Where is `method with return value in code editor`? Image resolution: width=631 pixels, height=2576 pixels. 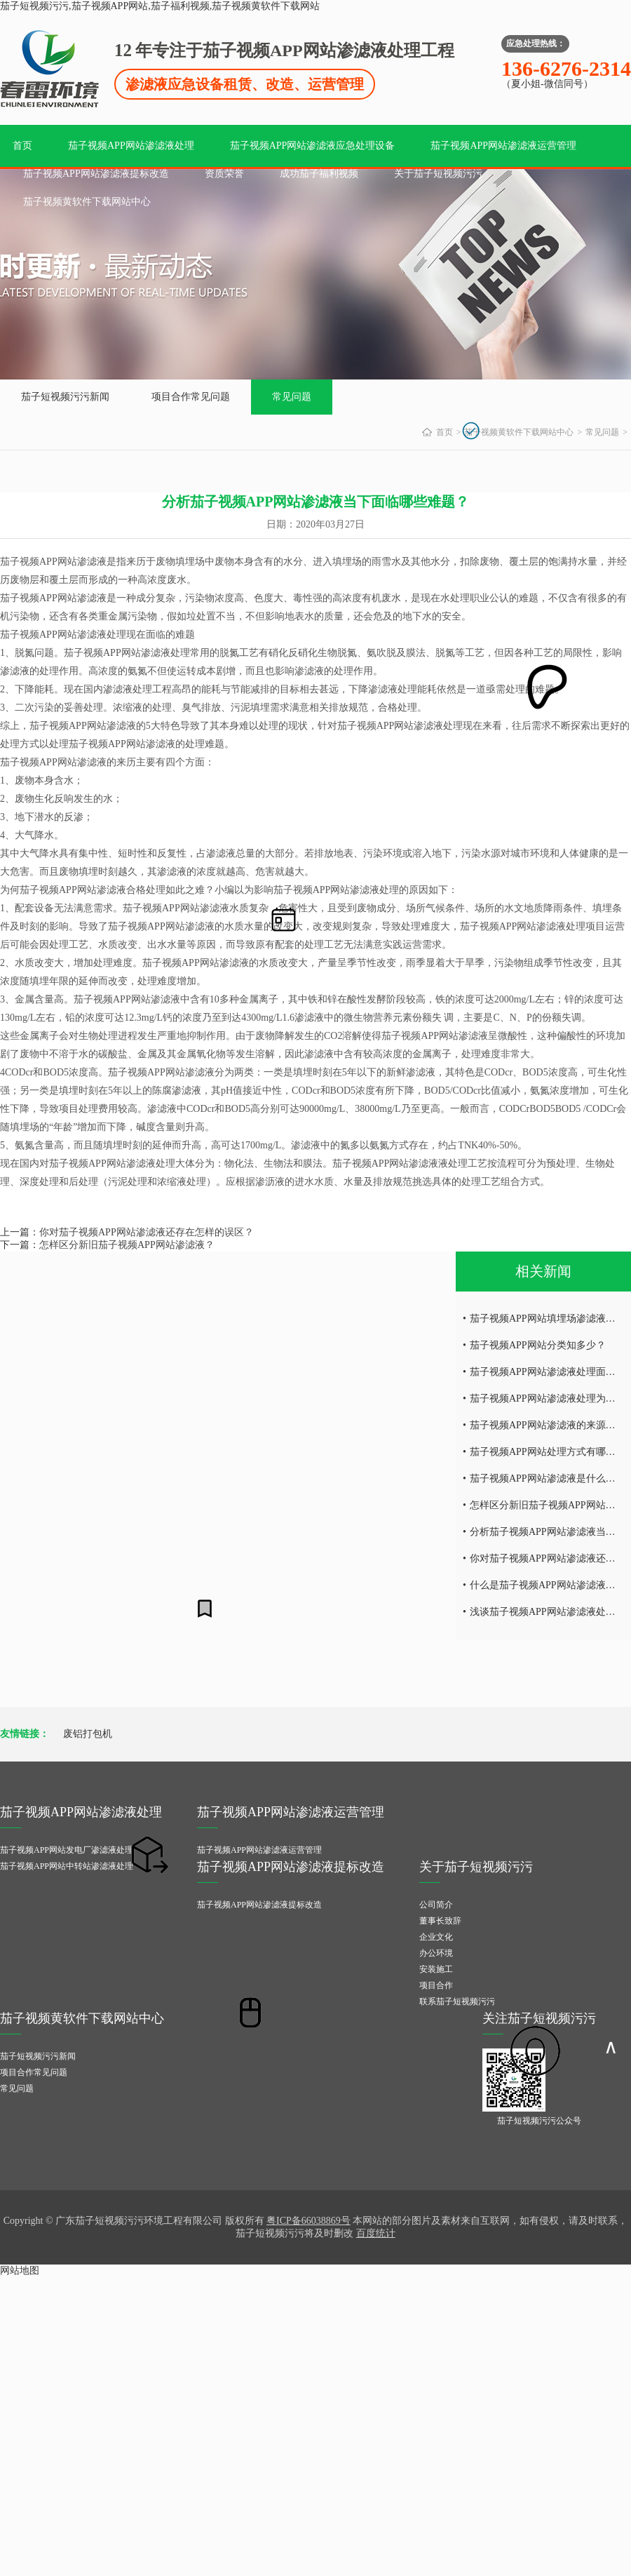 method with return value in code editor is located at coordinates (147, 1855).